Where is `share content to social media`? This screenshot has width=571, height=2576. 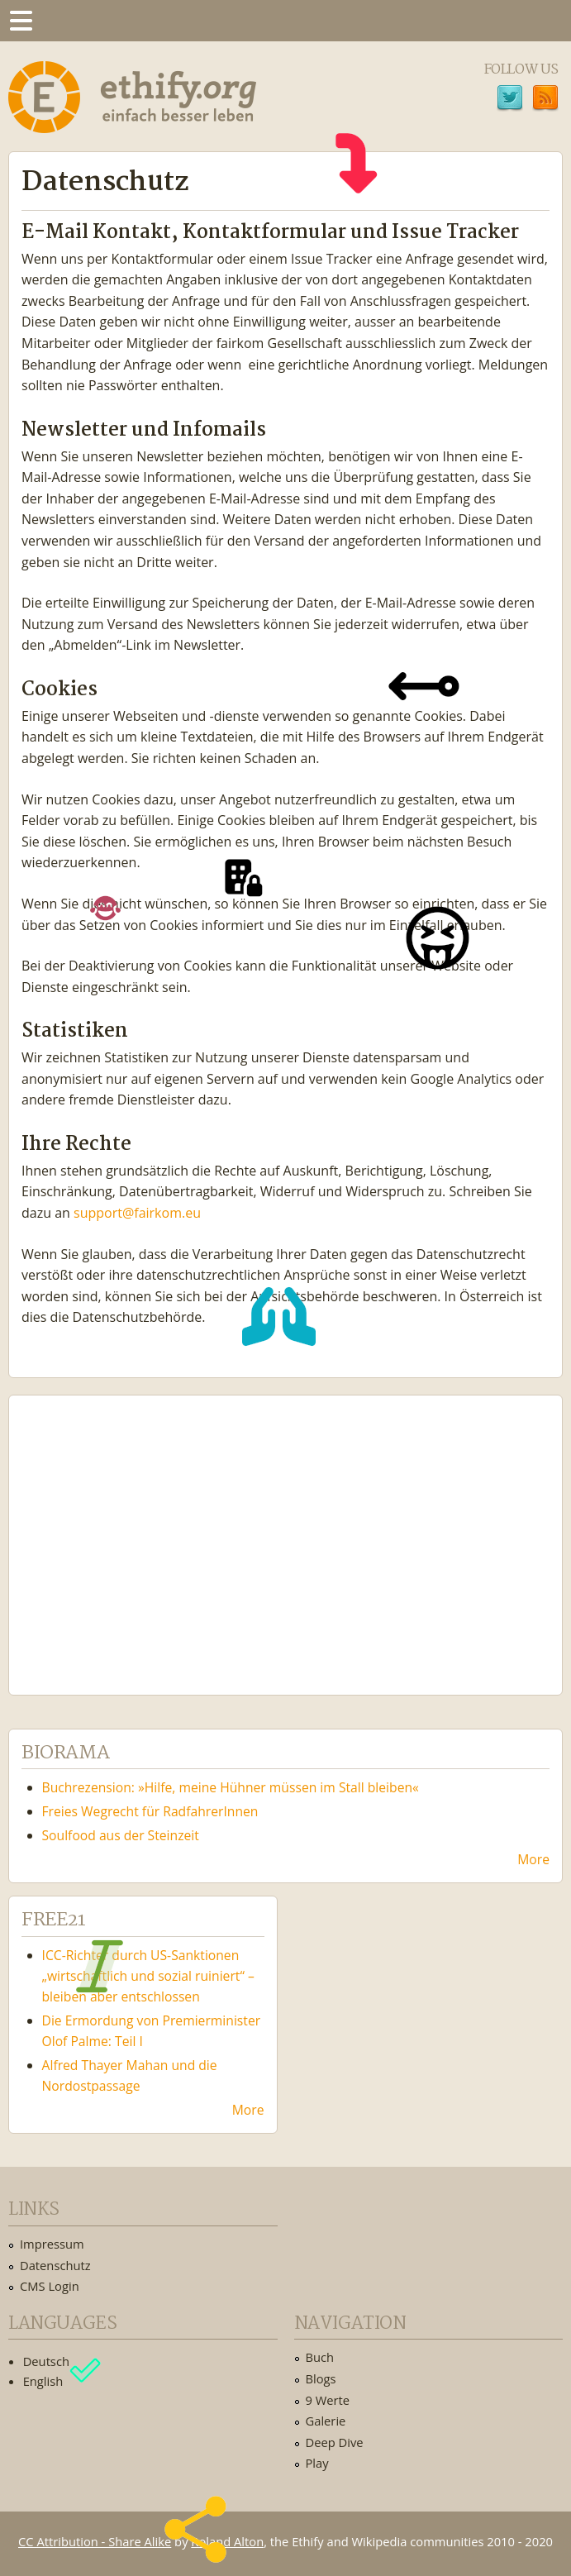 share content to social media is located at coordinates (195, 2529).